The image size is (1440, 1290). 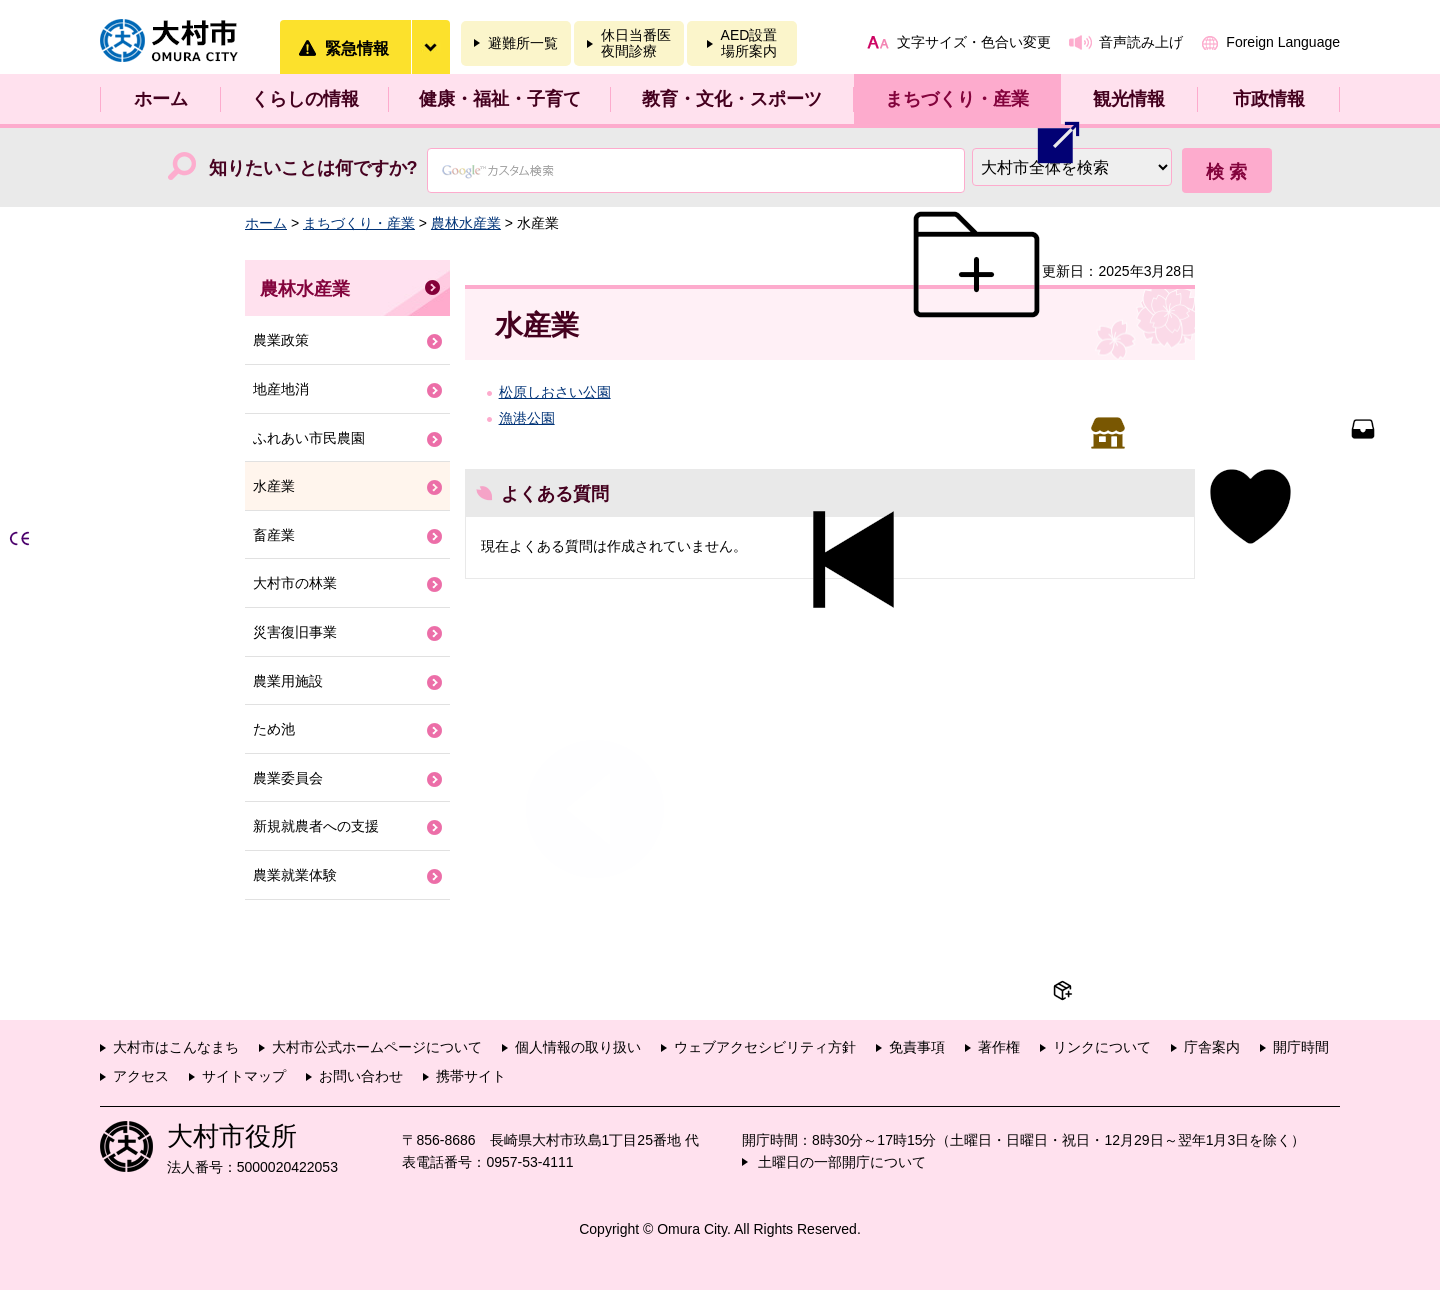 I want to click on access your inbox or file tray, so click(x=1363, y=429).